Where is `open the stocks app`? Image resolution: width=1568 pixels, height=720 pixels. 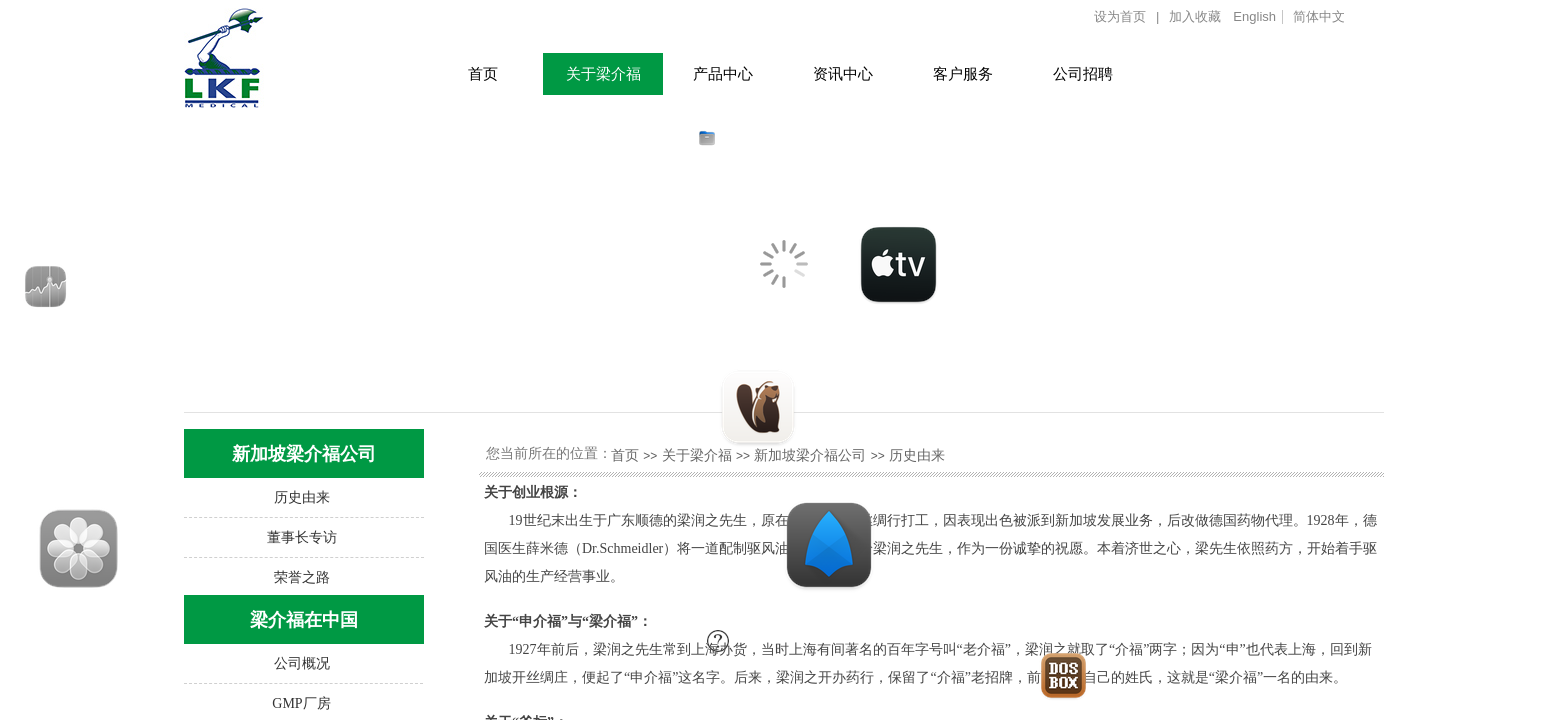
open the stocks app is located at coordinates (45, 286).